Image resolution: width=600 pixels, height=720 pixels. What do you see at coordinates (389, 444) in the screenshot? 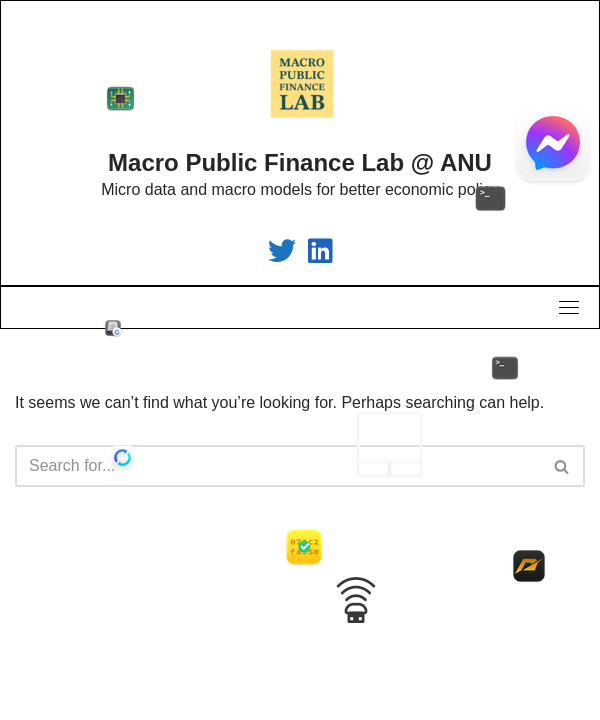
I see `touchpad is currently enabled` at bounding box center [389, 444].